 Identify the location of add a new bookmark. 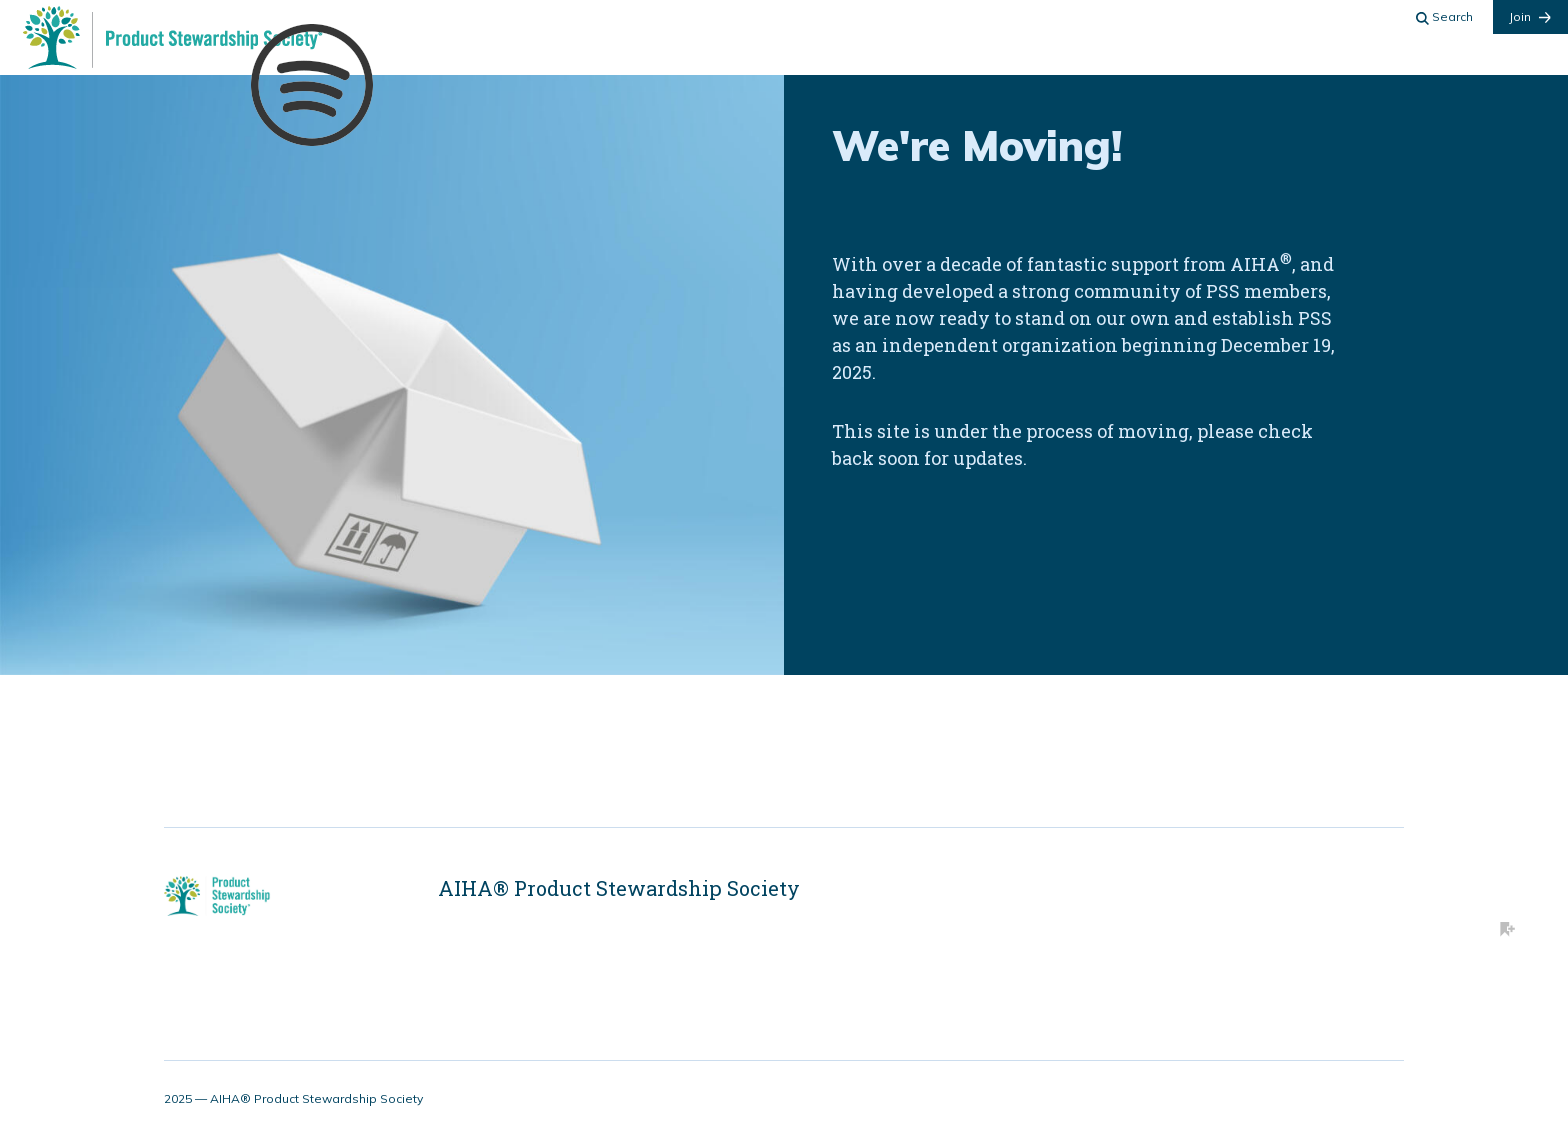
(1507, 931).